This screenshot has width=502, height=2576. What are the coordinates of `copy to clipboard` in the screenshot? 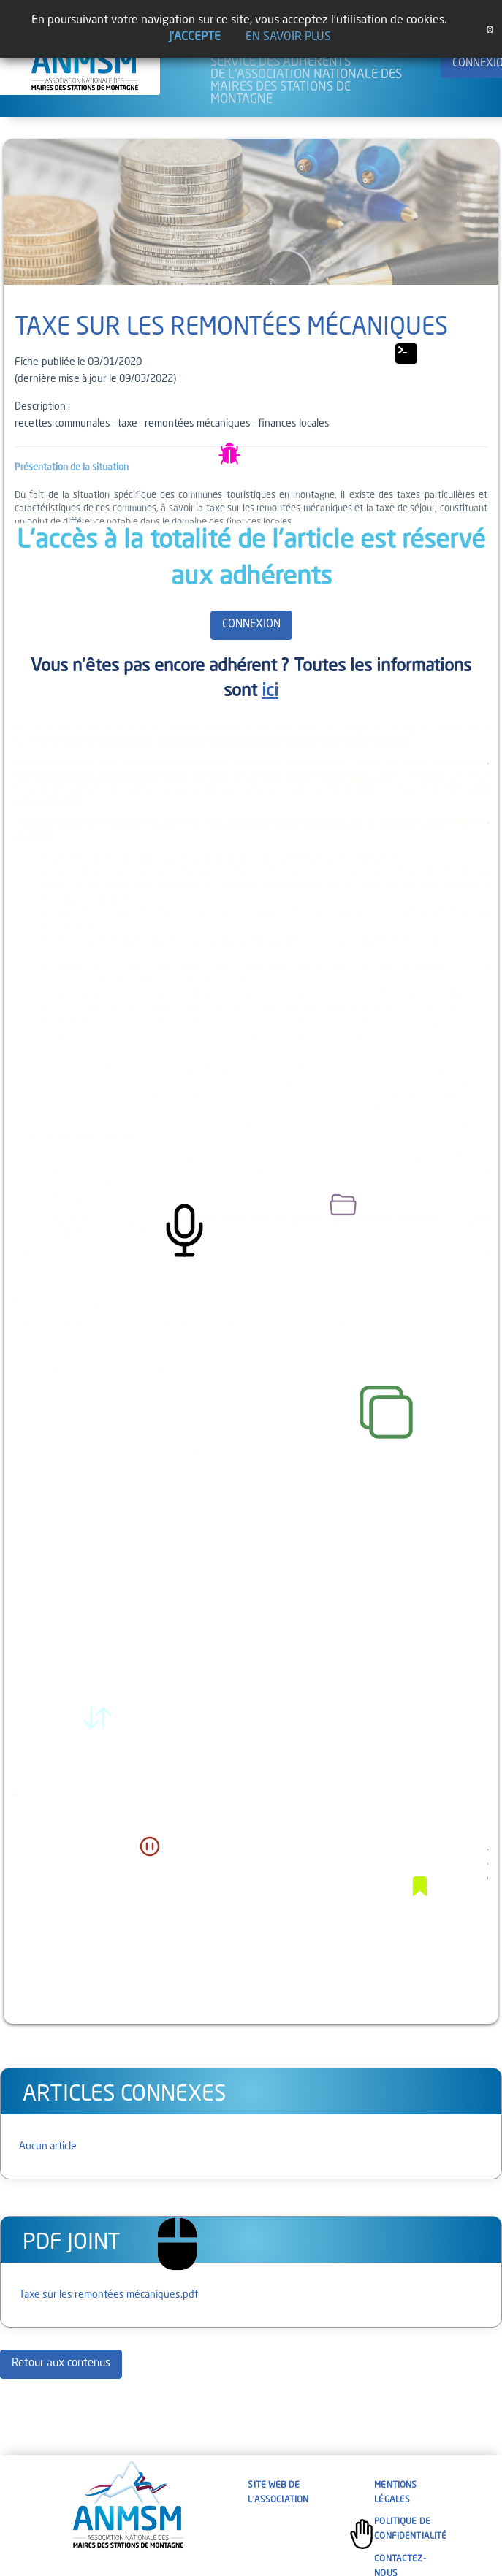 It's located at (386, 1412).